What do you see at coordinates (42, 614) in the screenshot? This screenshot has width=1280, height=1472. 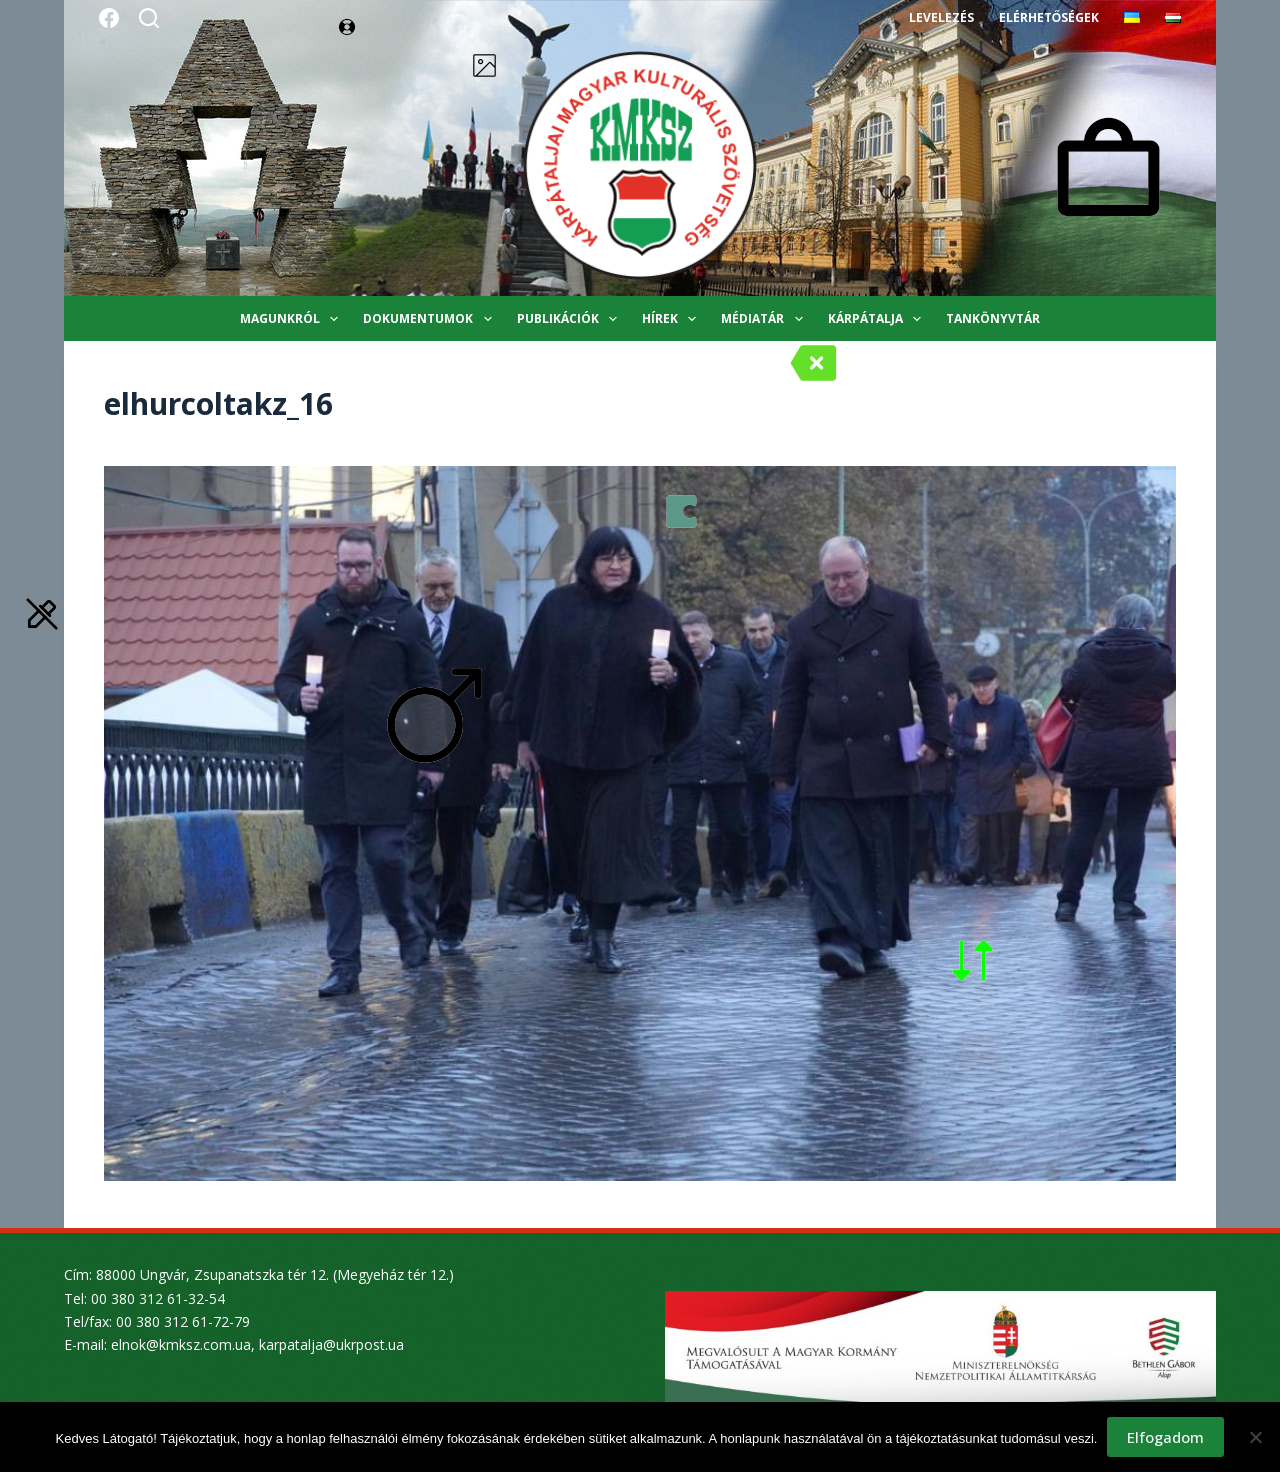 I see `color picker tool disabled` at bounding box center [42, 614].